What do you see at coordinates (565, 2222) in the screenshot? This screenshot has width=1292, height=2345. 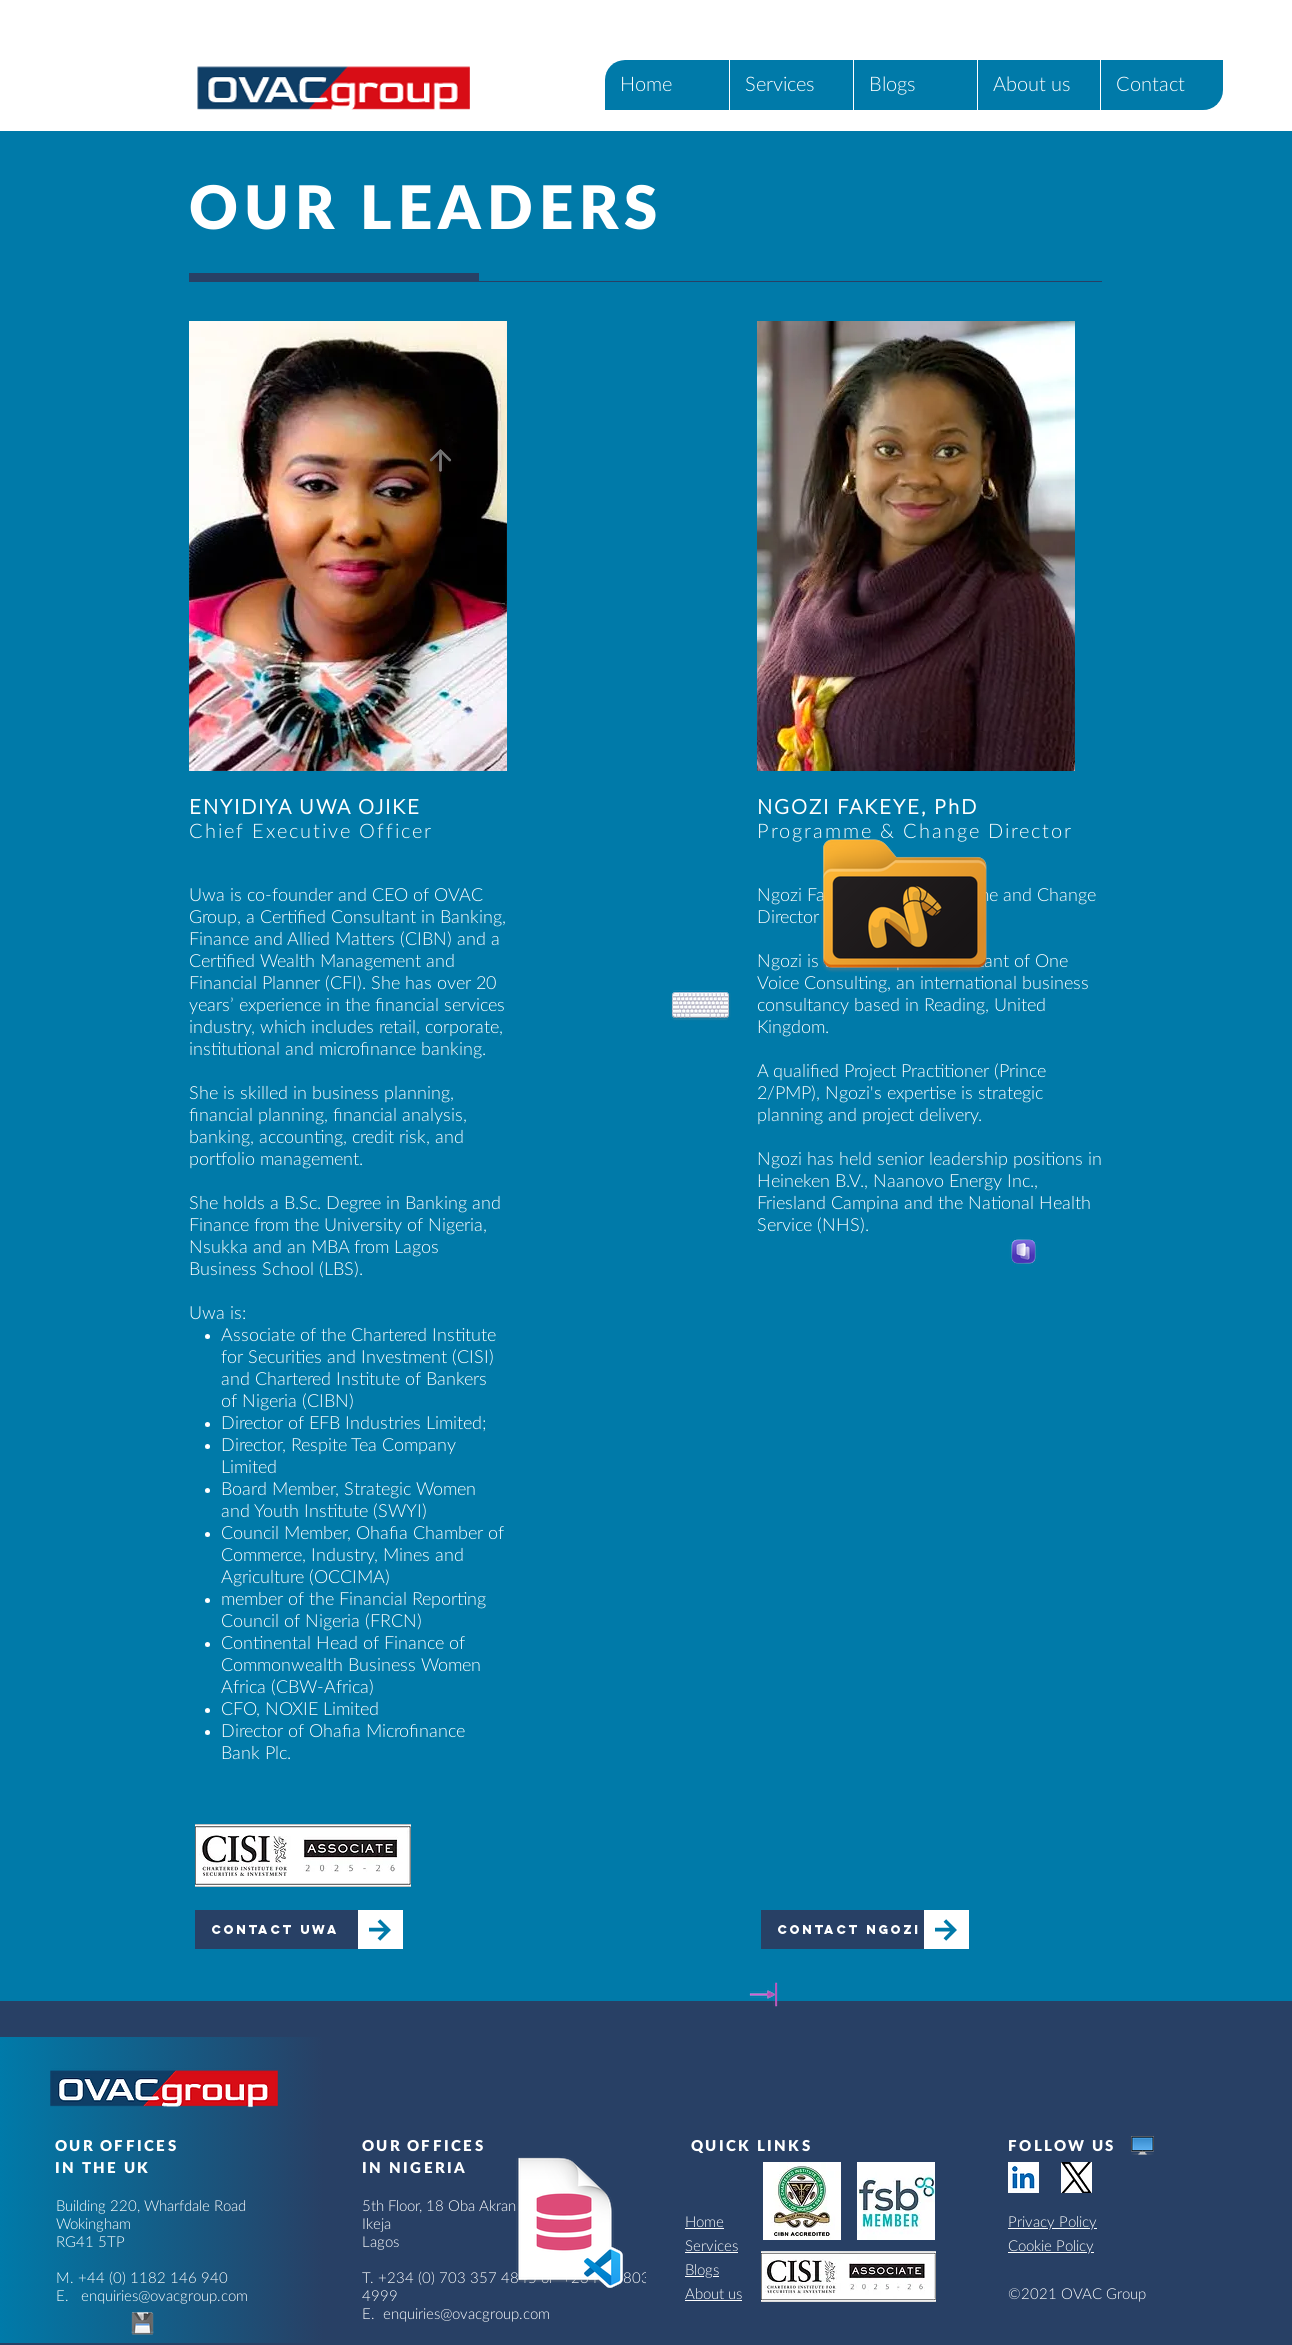 I see `open sql database file in Visual Studio Code` at bounding box center [565, 2222].